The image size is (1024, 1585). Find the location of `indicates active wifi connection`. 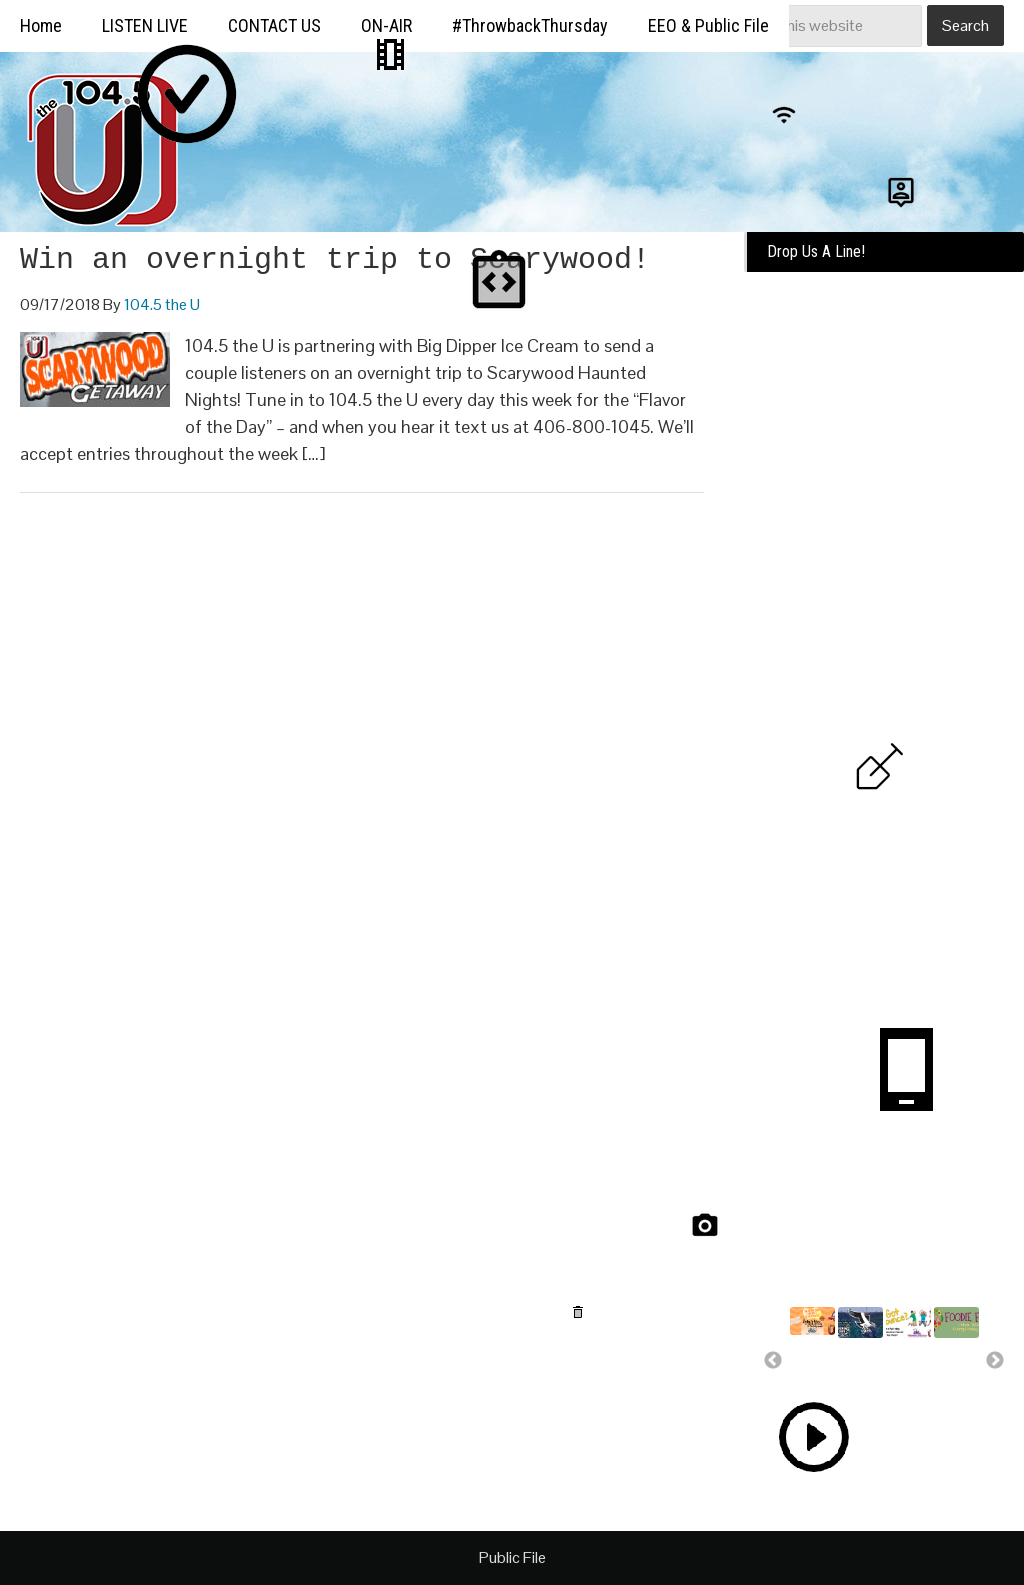

indicates active wifi connection is located at coordinates (784, 115).